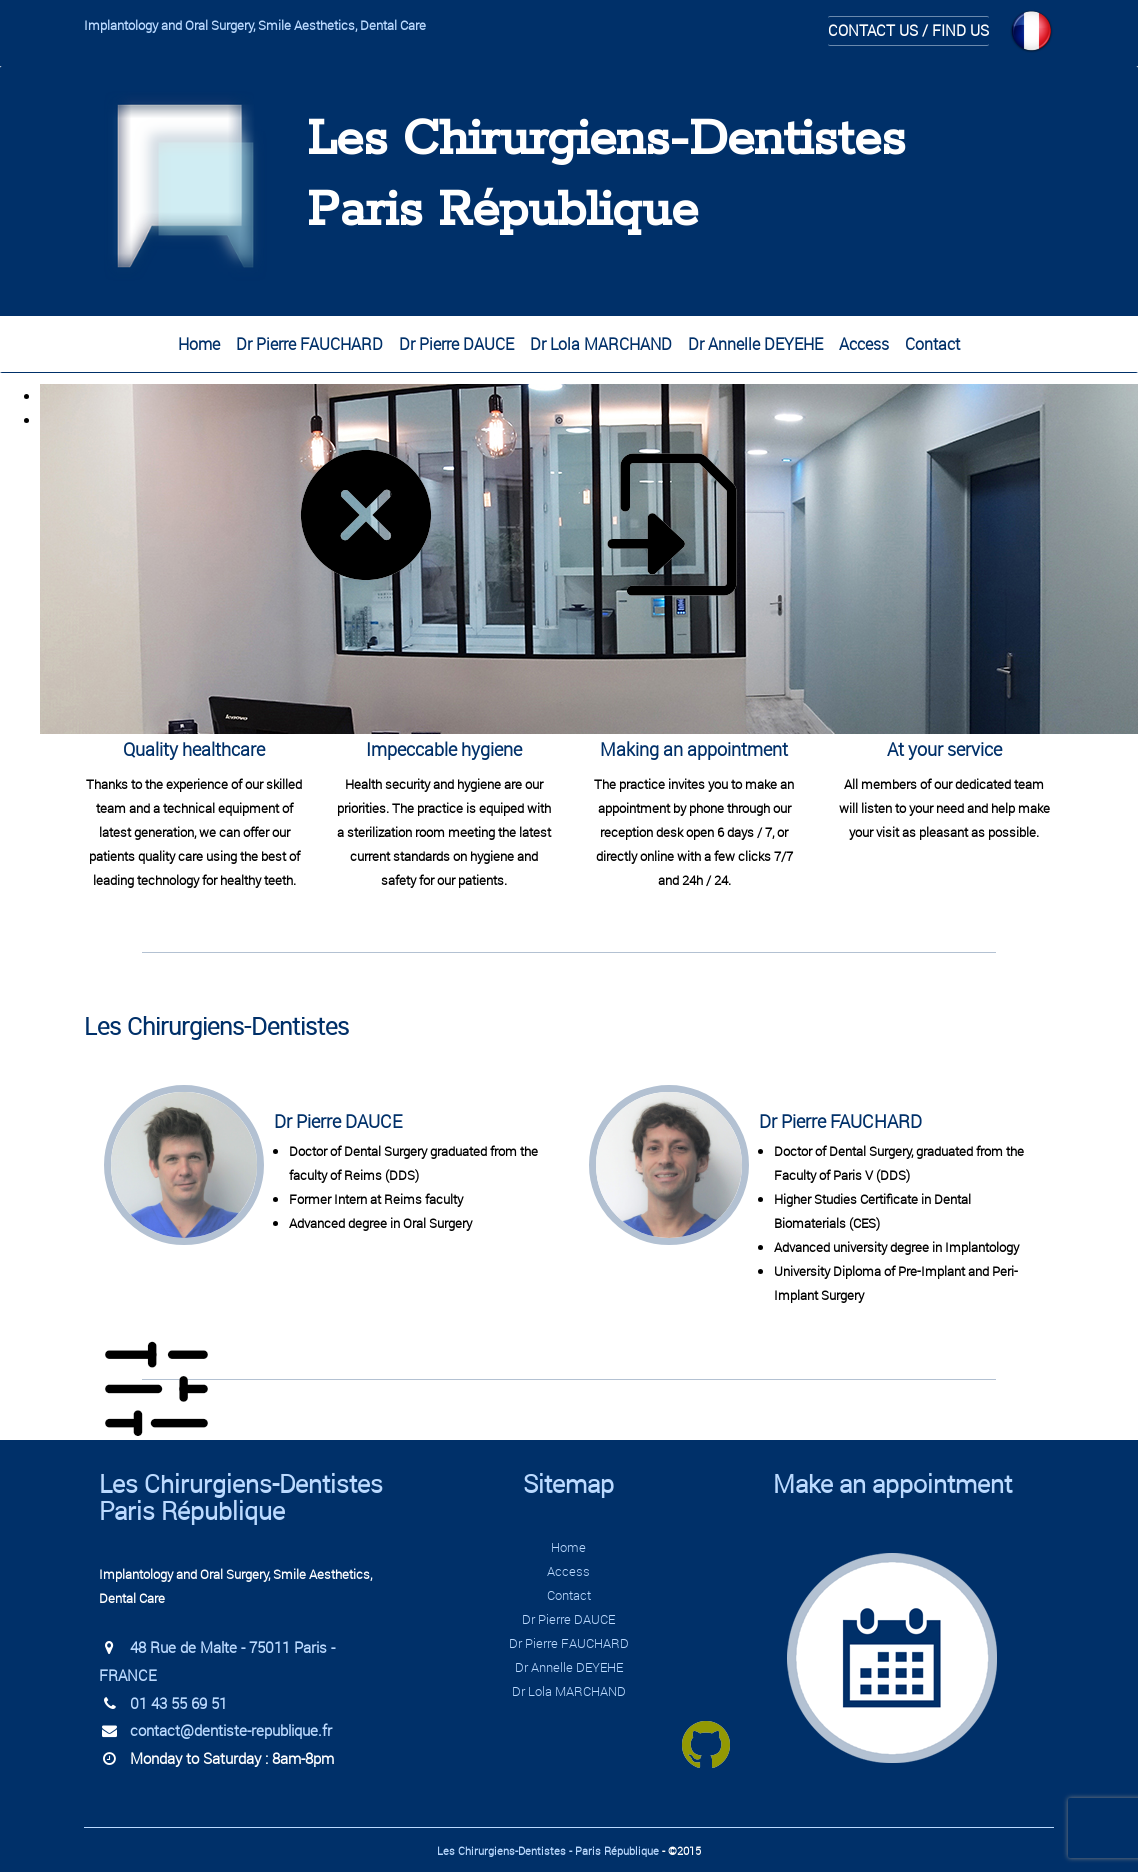 This screenshot has height=1872, width=1138. I want to click on close or dismiss a modal or dialog, so click(366, 515).